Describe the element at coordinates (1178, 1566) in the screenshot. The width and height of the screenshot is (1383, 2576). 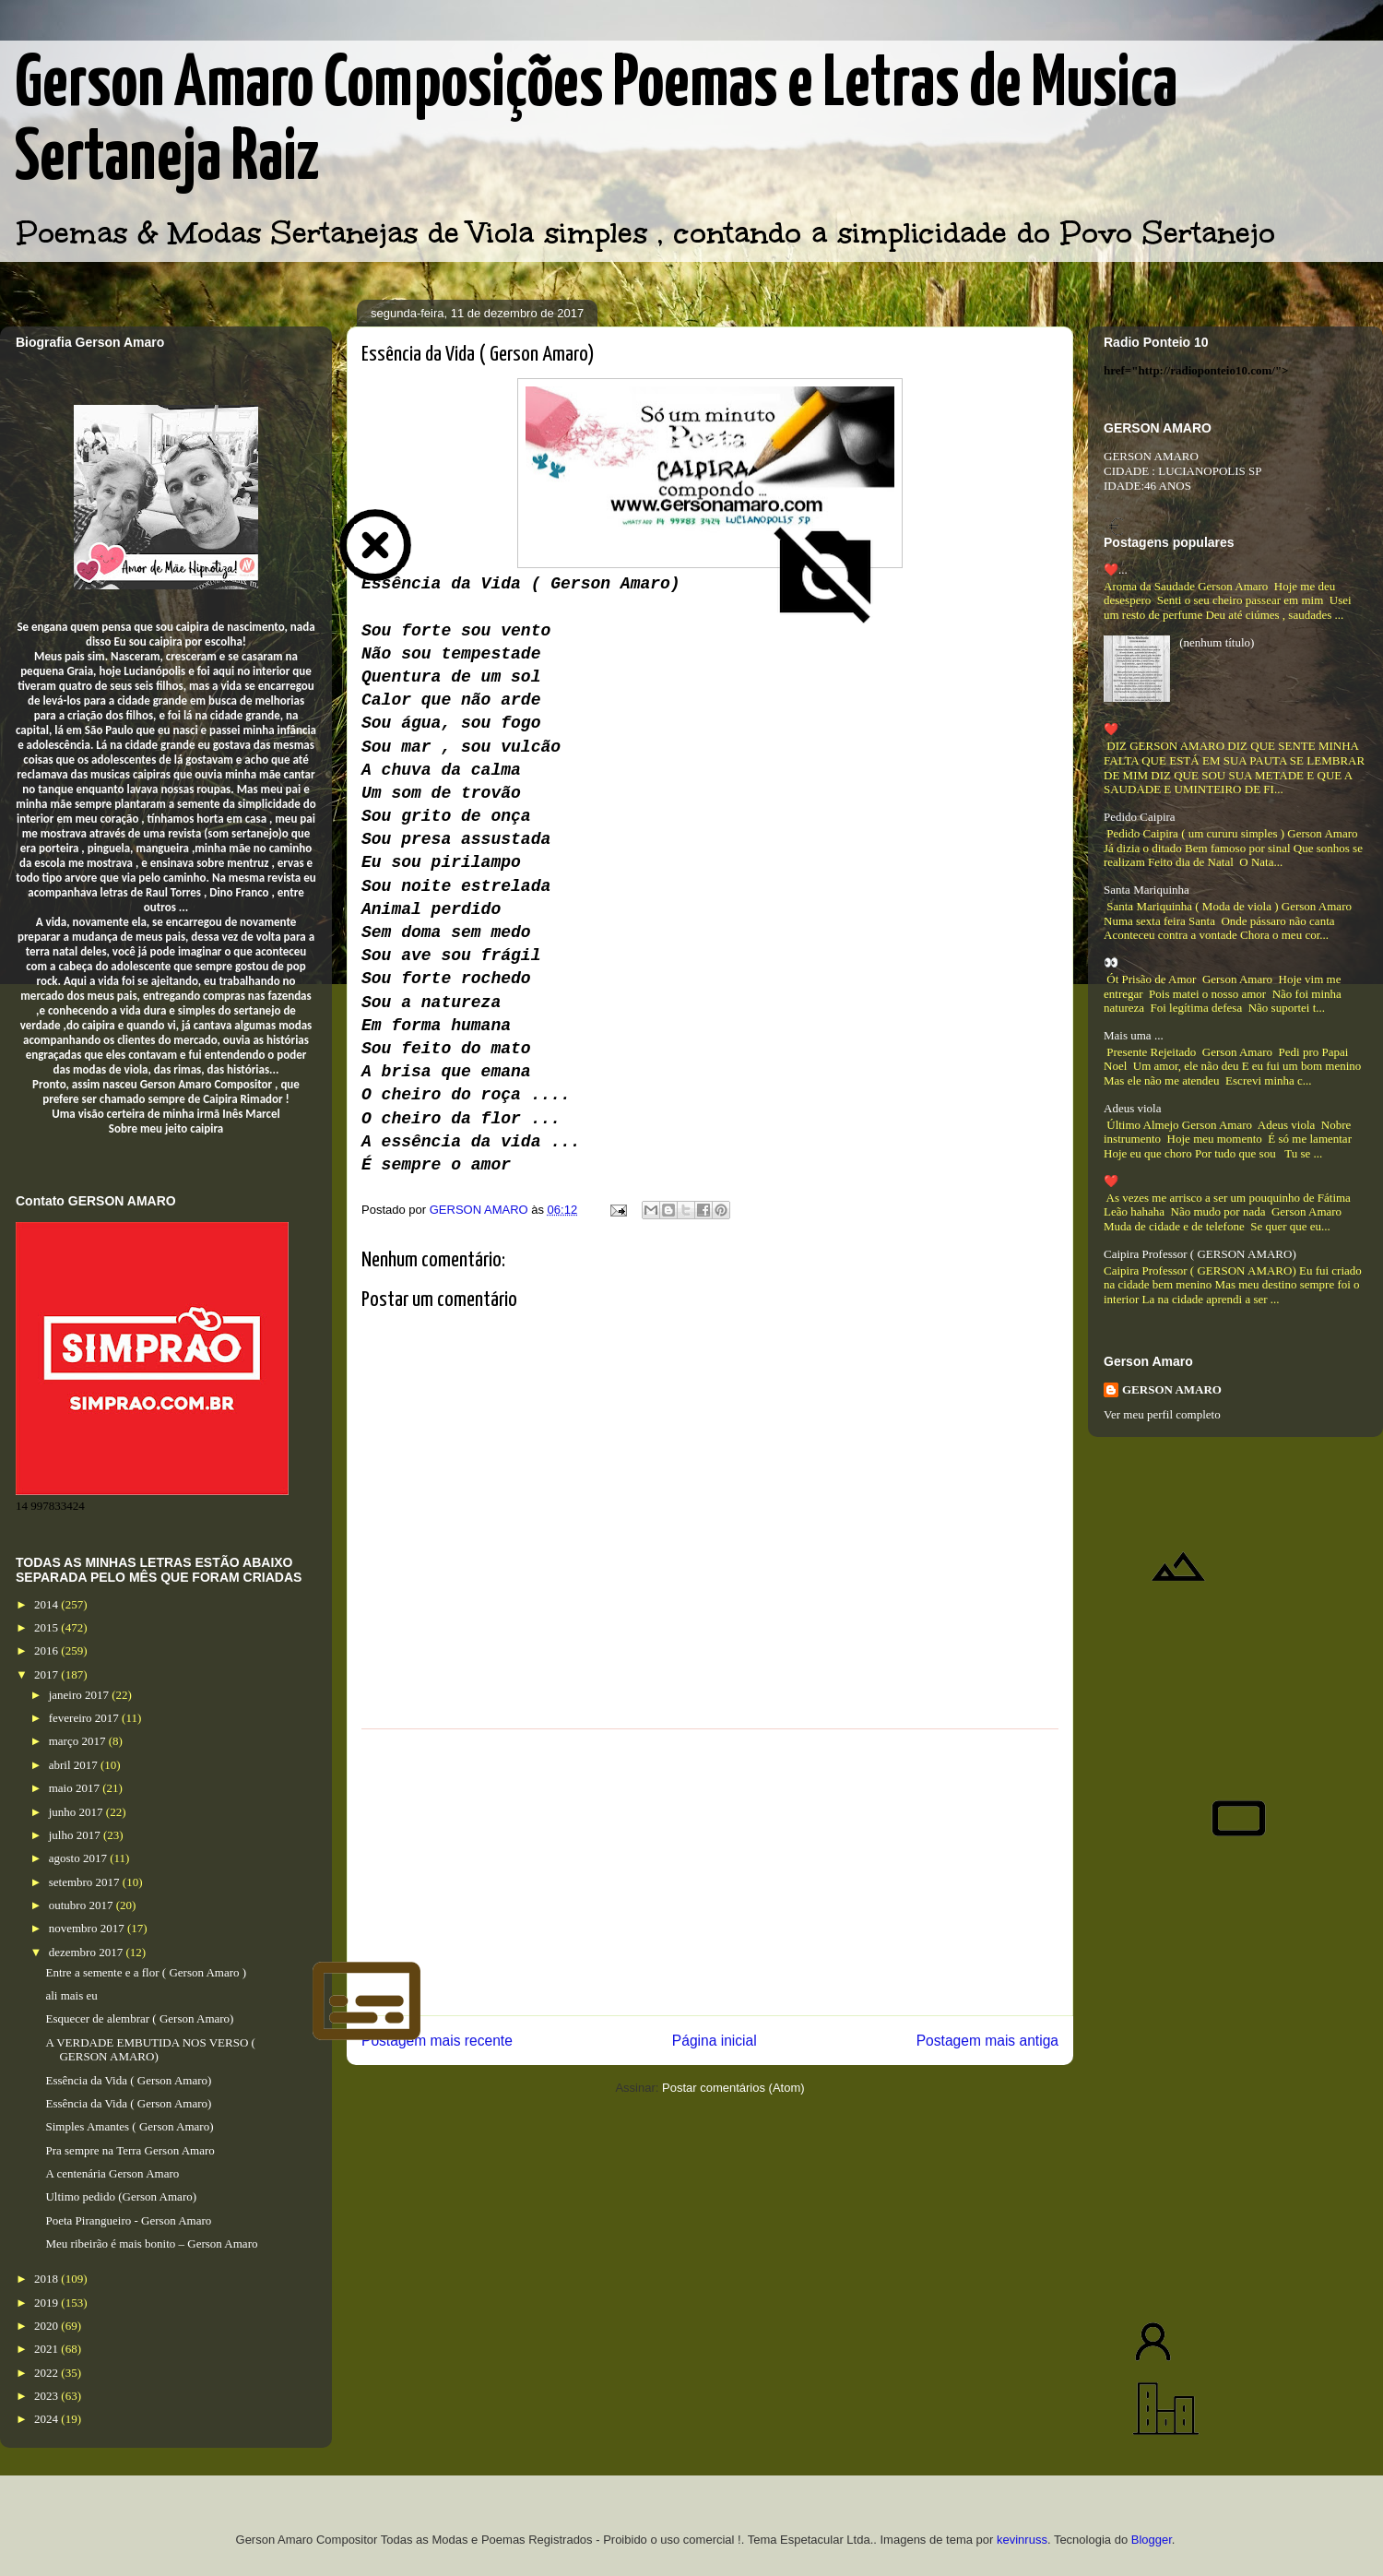
I see `switch to terrain map view` at that location.